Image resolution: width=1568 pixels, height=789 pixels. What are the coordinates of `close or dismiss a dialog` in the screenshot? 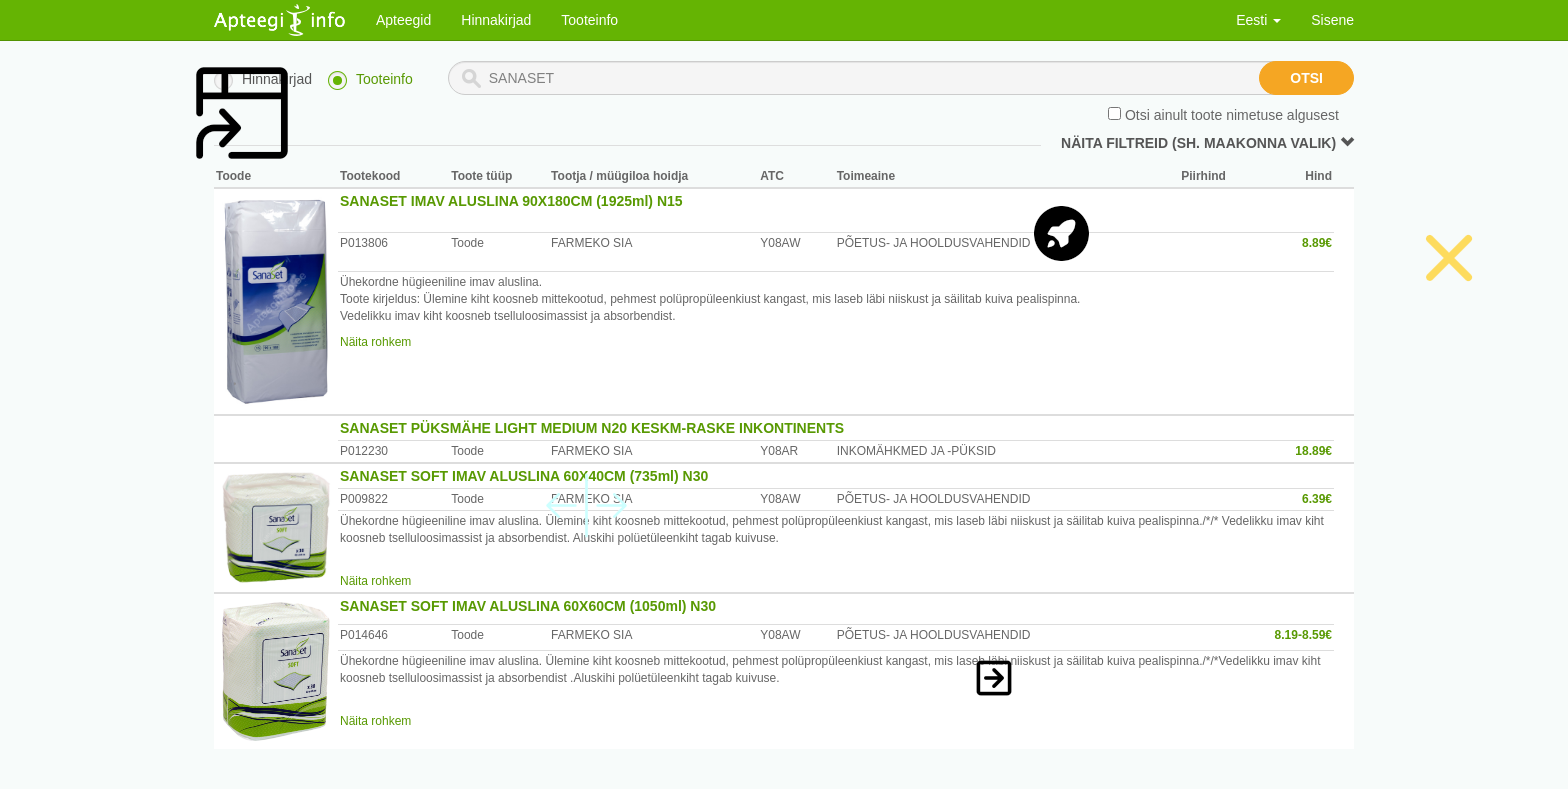 It's located at (1449, 258).